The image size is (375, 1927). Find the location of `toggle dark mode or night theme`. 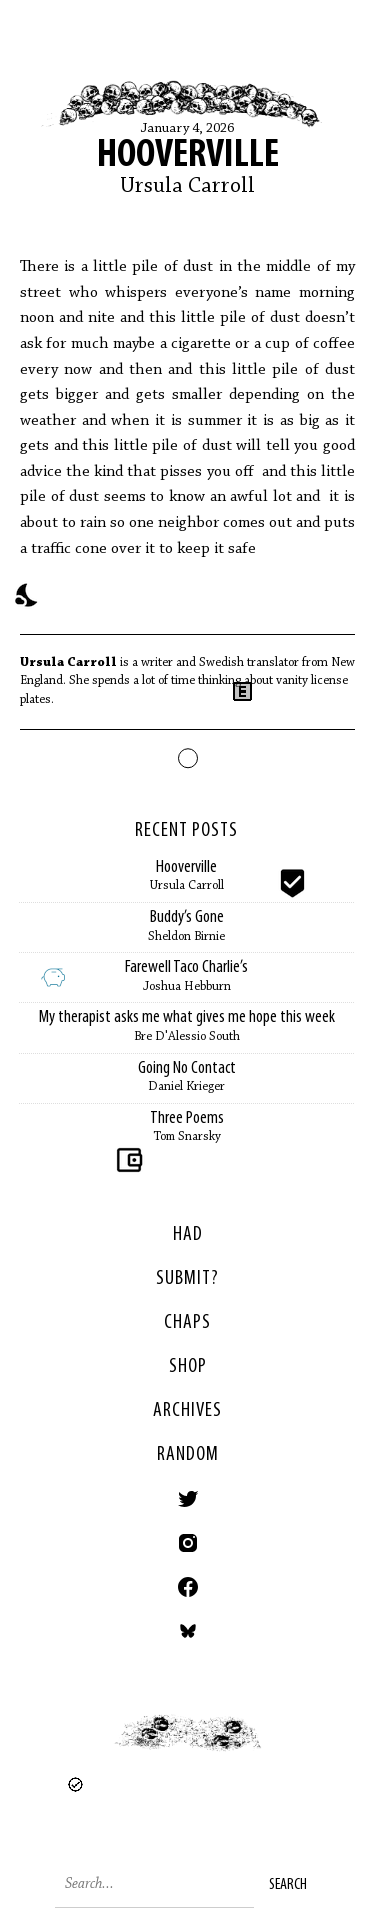

toggle dark mode or night theme is located at coordinates (28, 595).